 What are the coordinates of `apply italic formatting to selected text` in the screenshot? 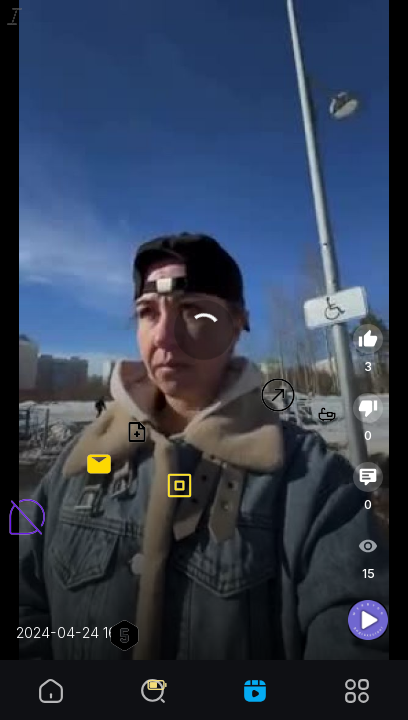 It's located at (14, 16).